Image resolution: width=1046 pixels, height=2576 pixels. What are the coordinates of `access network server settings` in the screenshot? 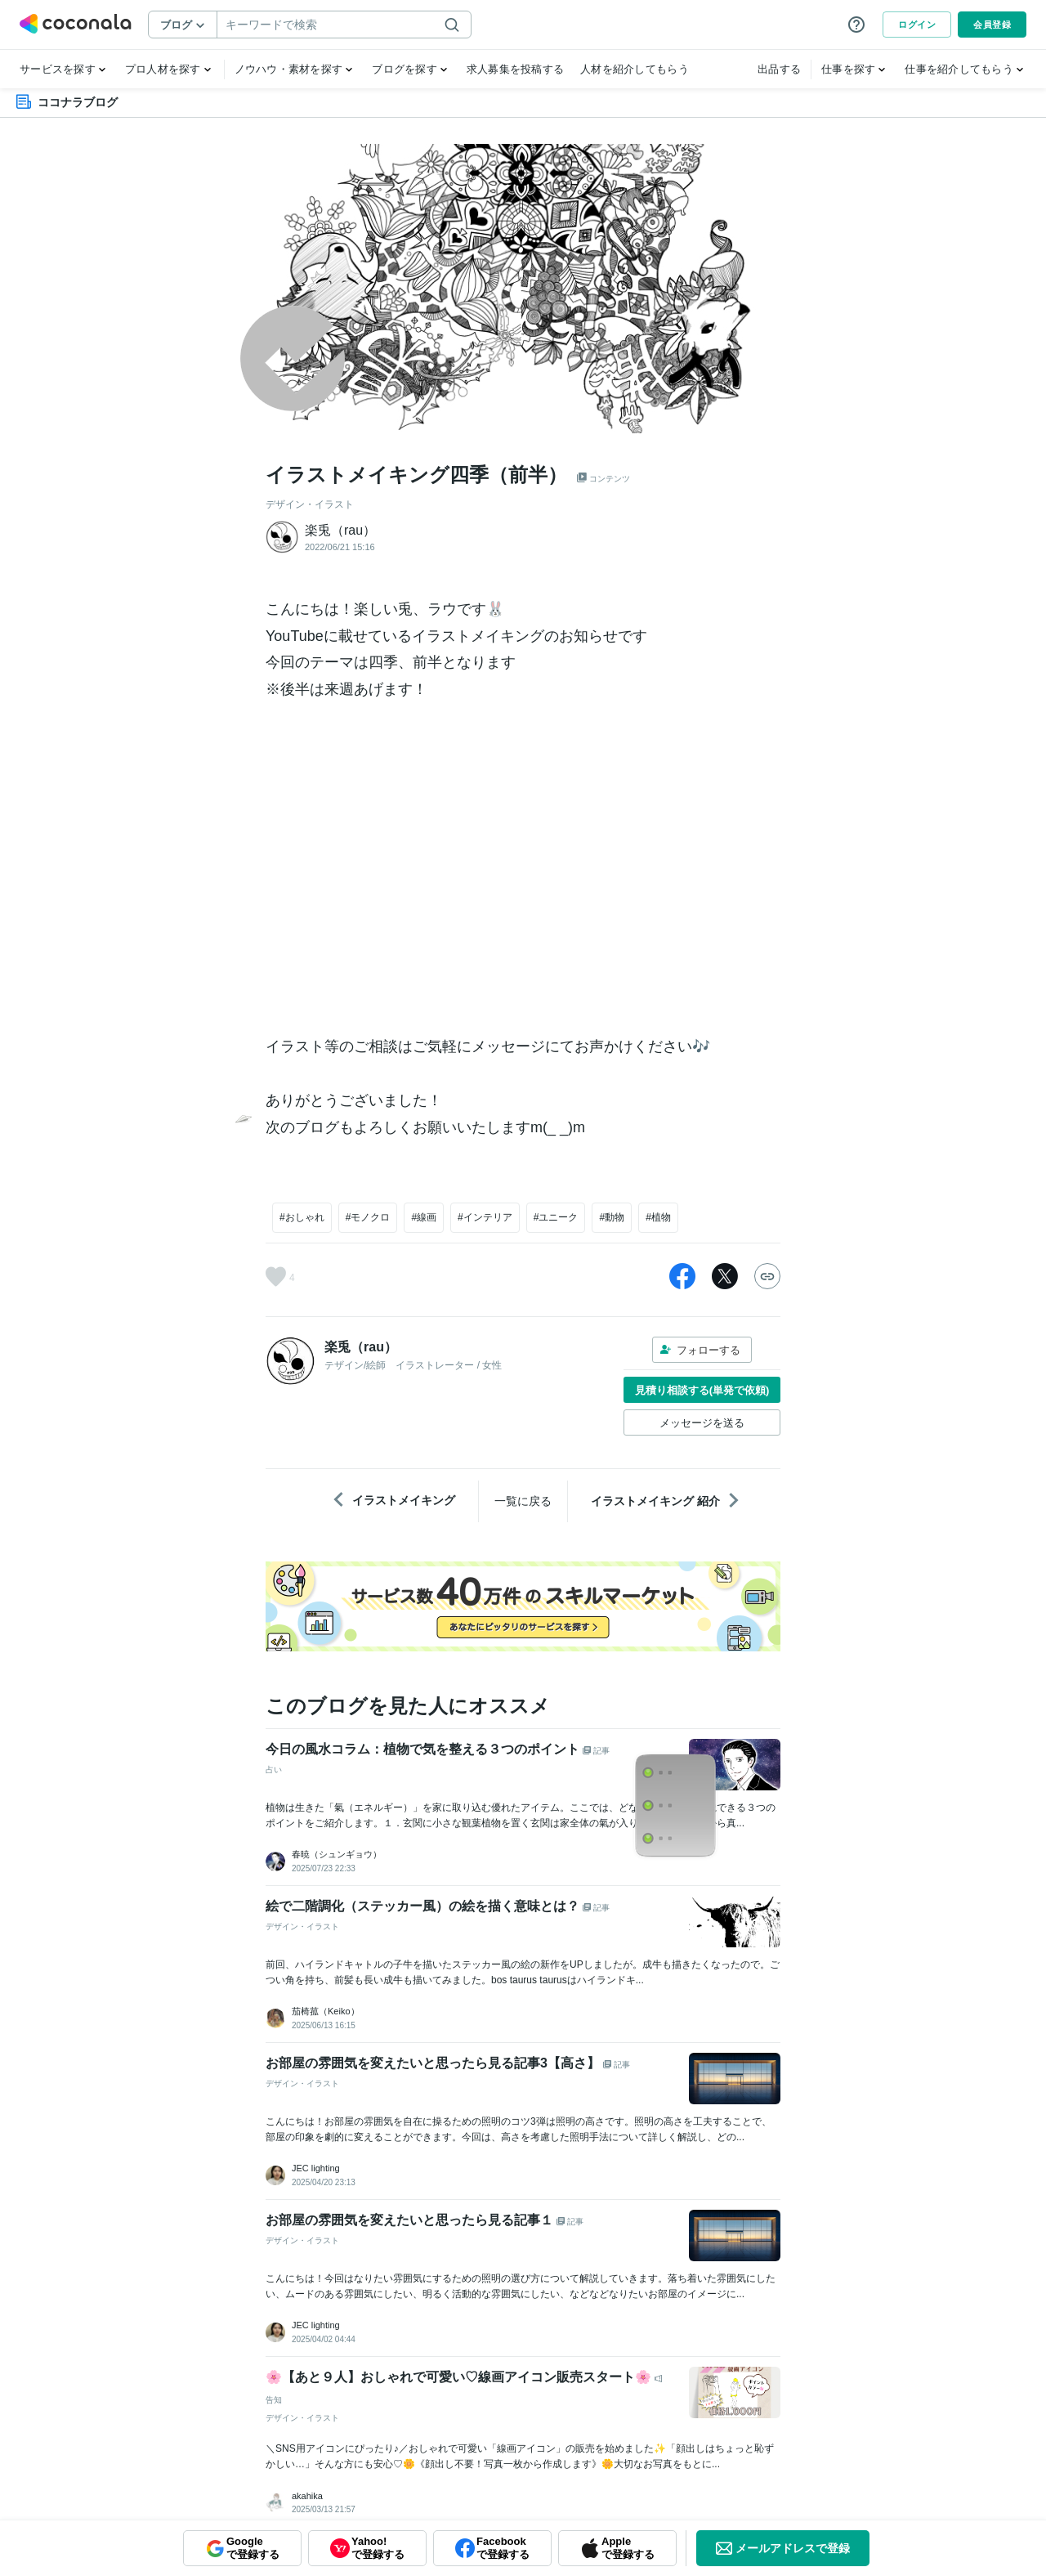 It's located at (675, 1805).